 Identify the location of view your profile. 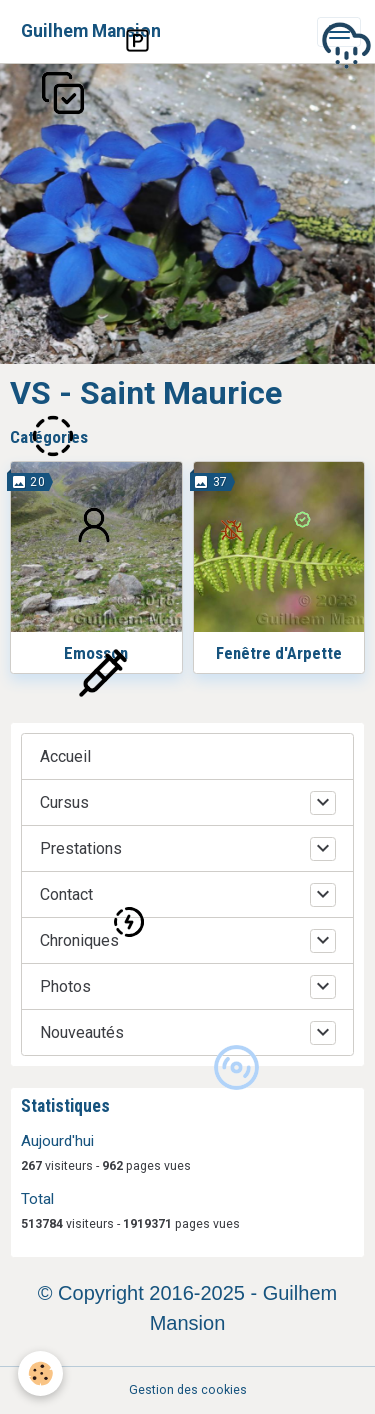
(94, 525).